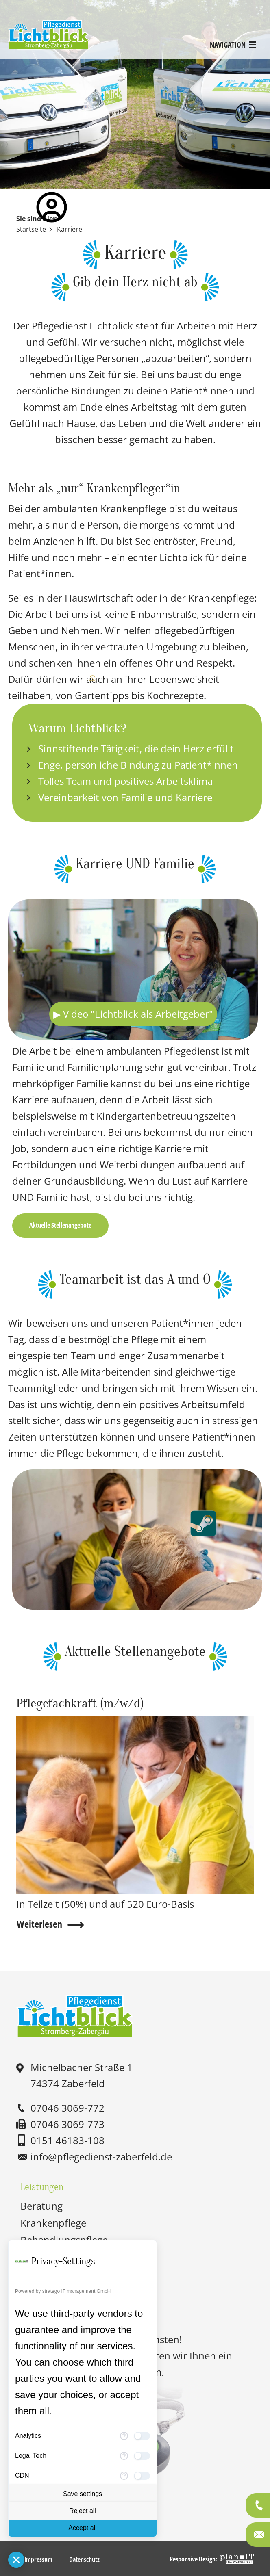  I want to click on mute notifications, so click(92, 678).